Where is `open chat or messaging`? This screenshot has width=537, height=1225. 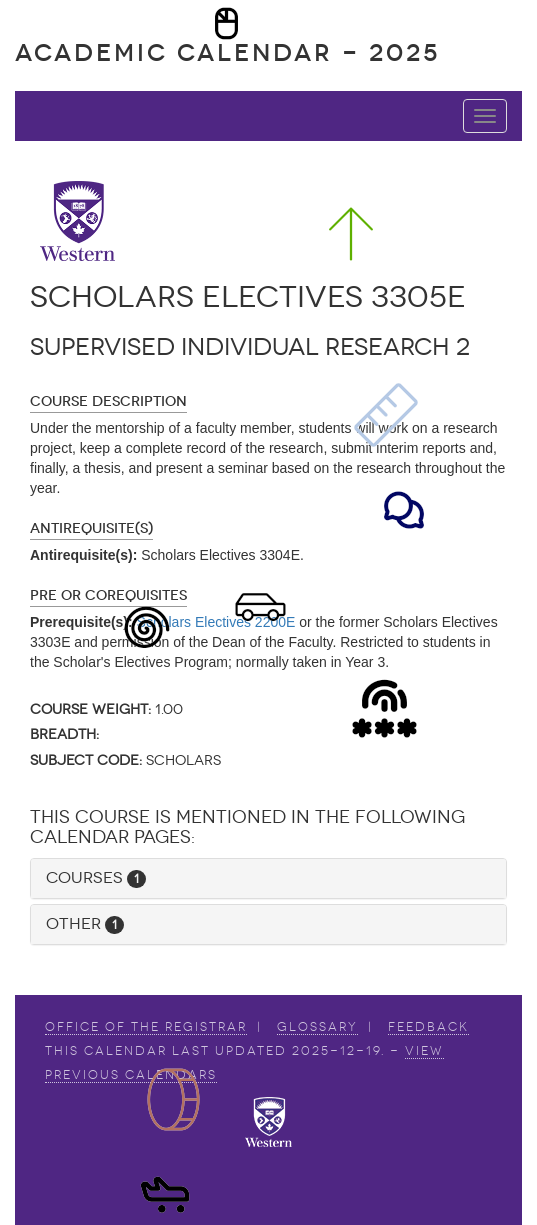
open chat or messaging is located at coordinates (404, 510).